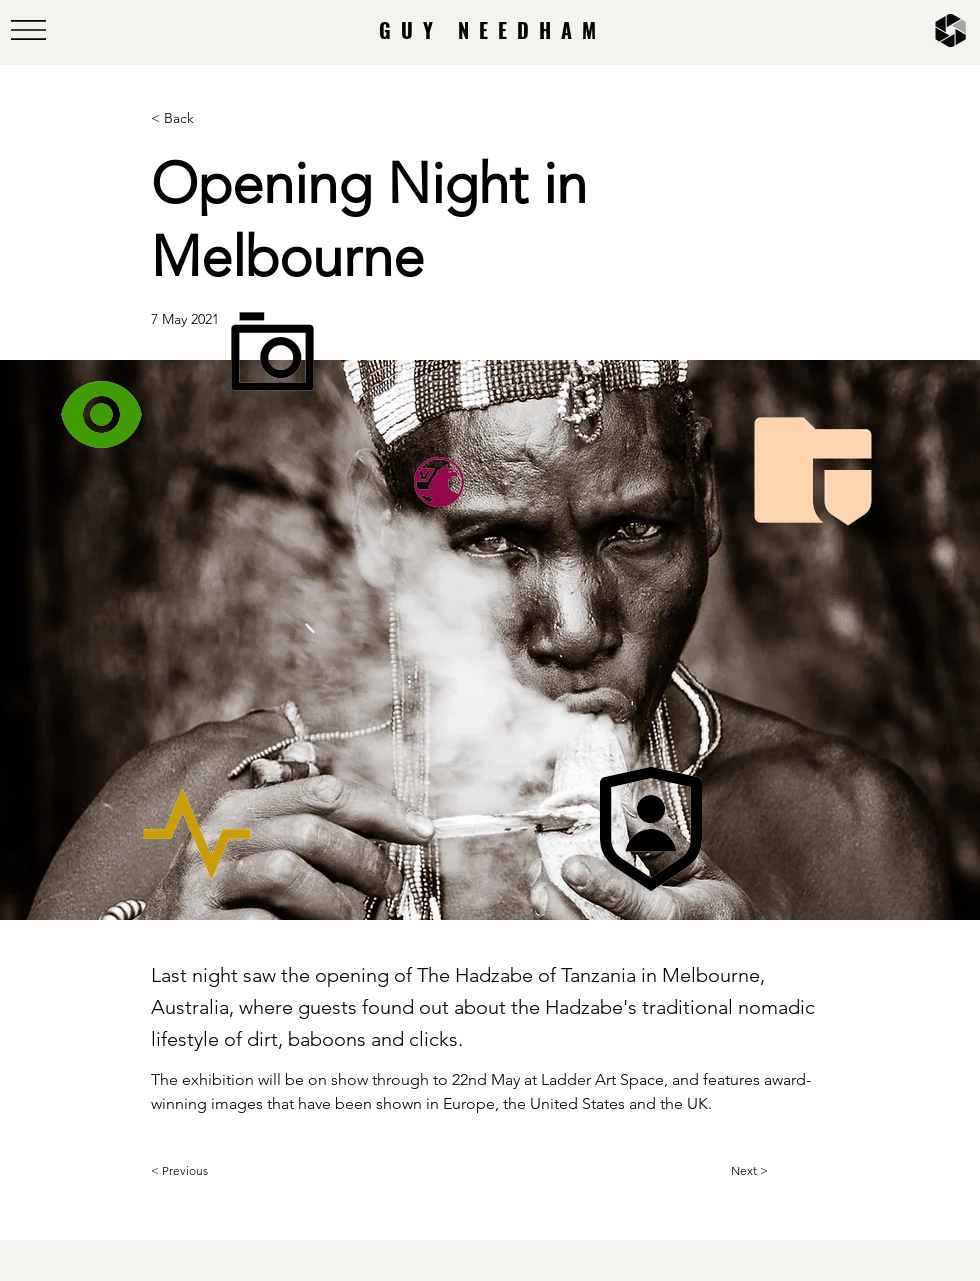  What do you see at coordinates (101, 414) in the screenshot?
I see `view or preview content` at bounding box center [101, 414].